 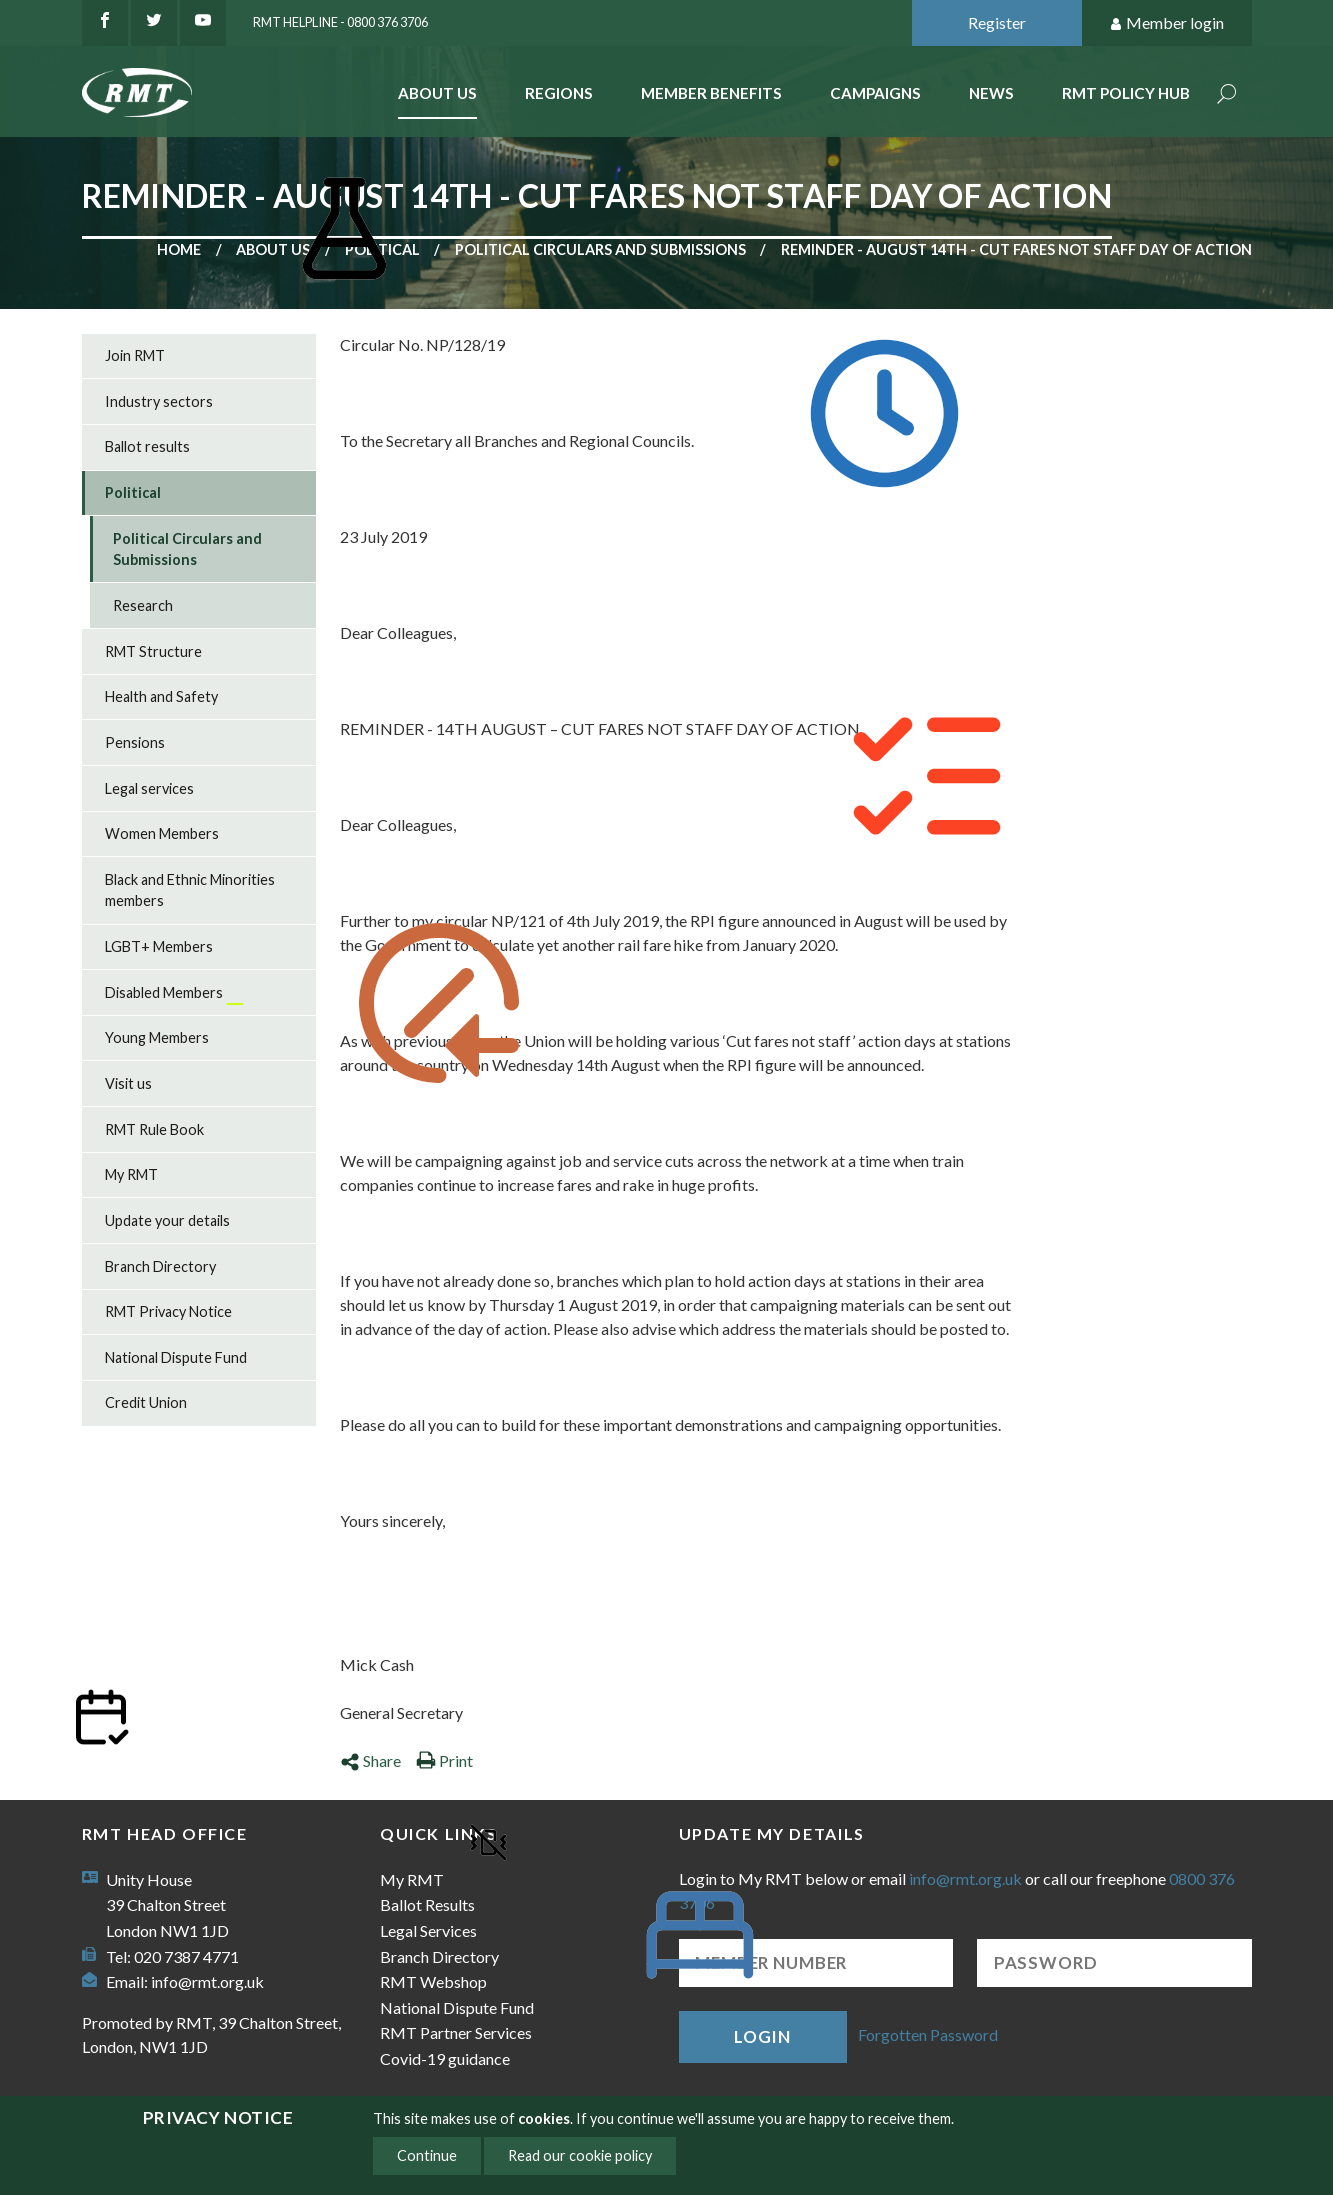 What do you see at coordinates (927, 776) in the screenshot?
I see `view completed tasks` at bounding box center [927, 776].